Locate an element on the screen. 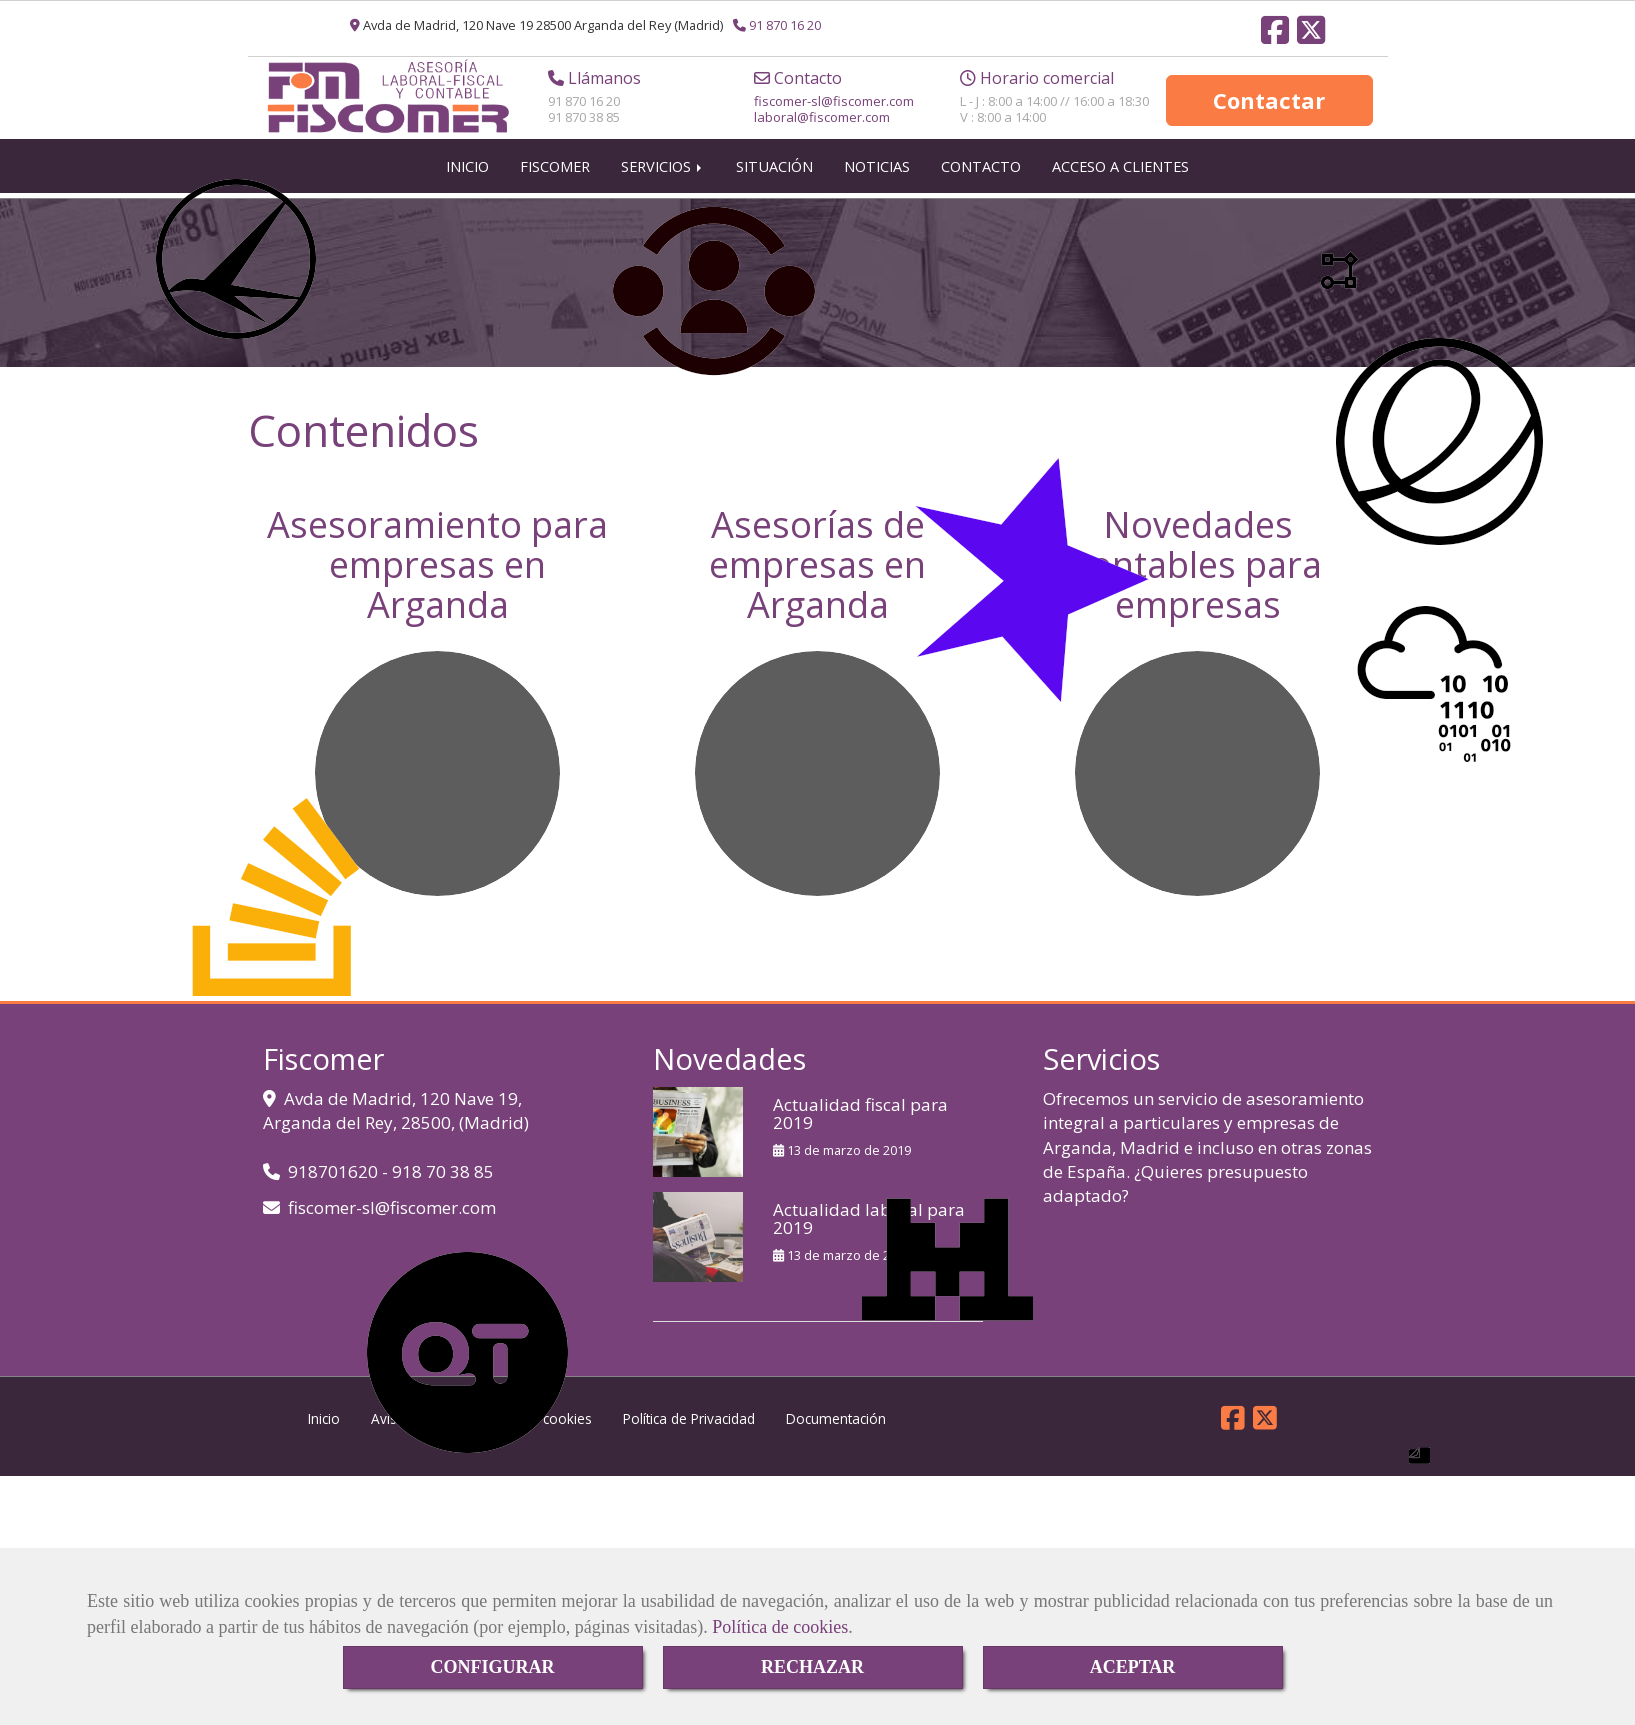 The image size is (1635, 1725). view community members is located at coordinates (714, 291).